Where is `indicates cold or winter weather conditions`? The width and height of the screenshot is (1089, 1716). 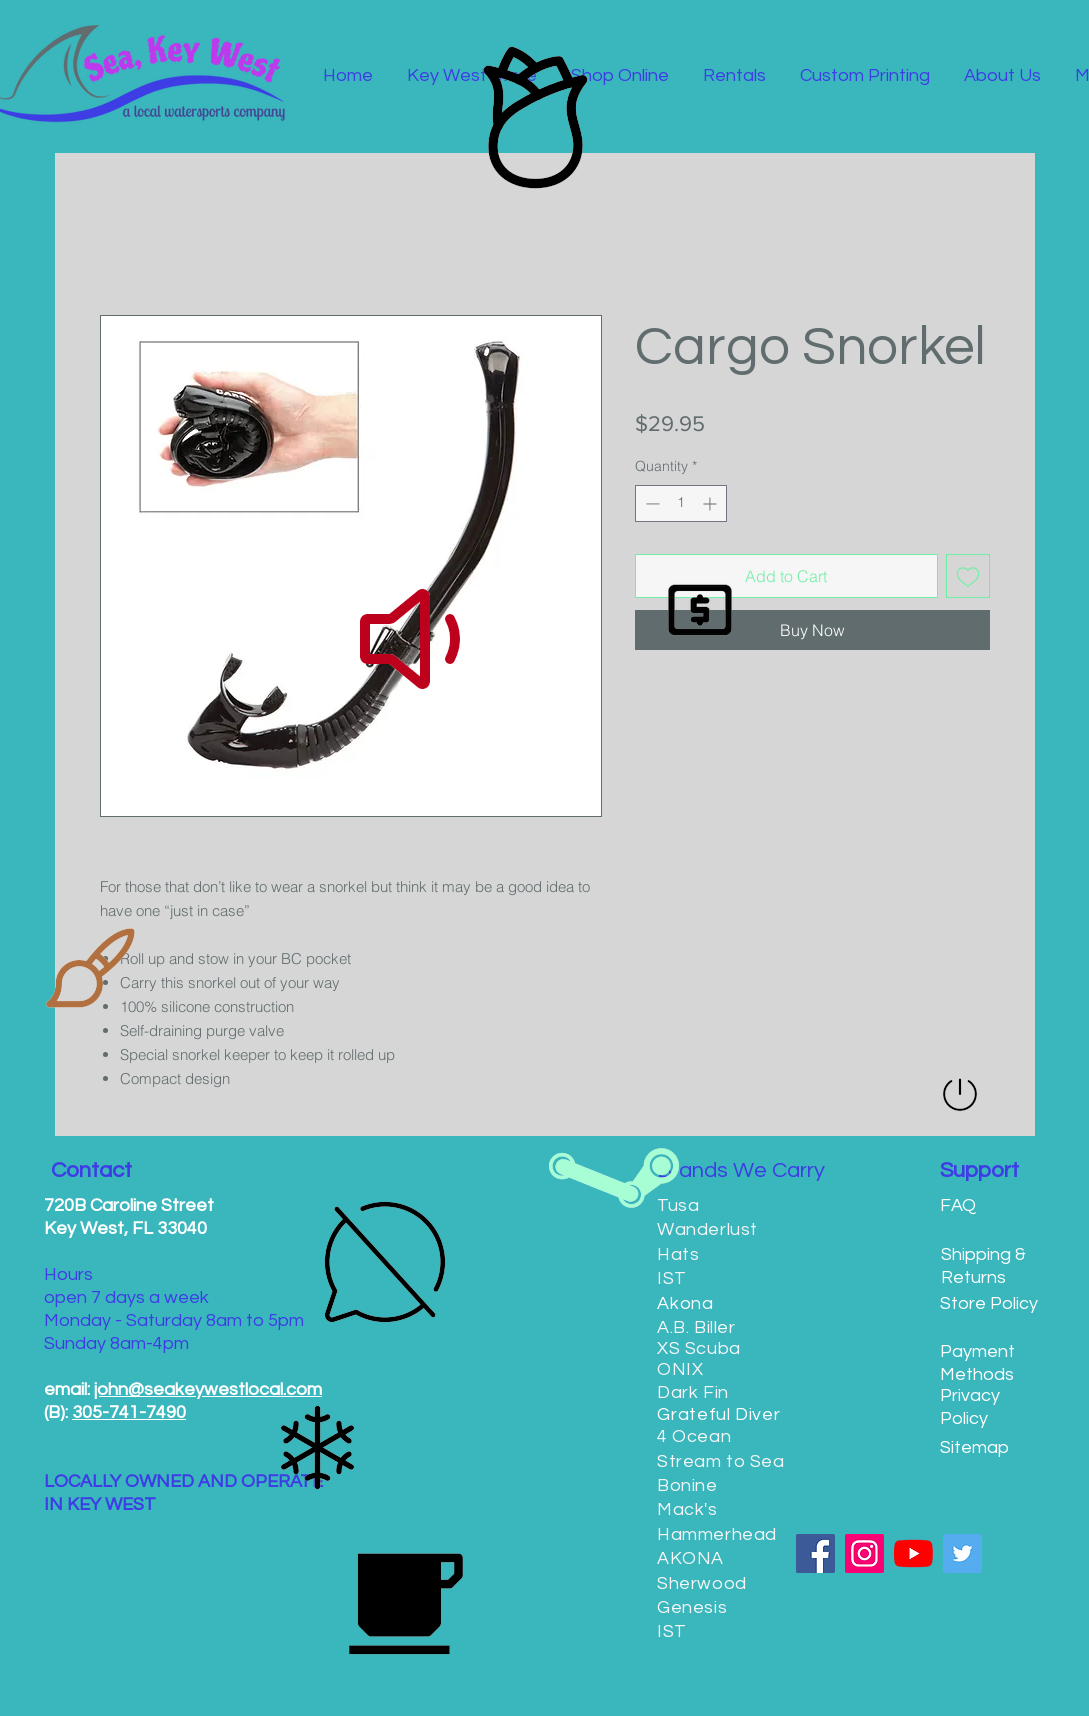
indicates cold or winter weather conditions is located at coordinates (317, 1447).